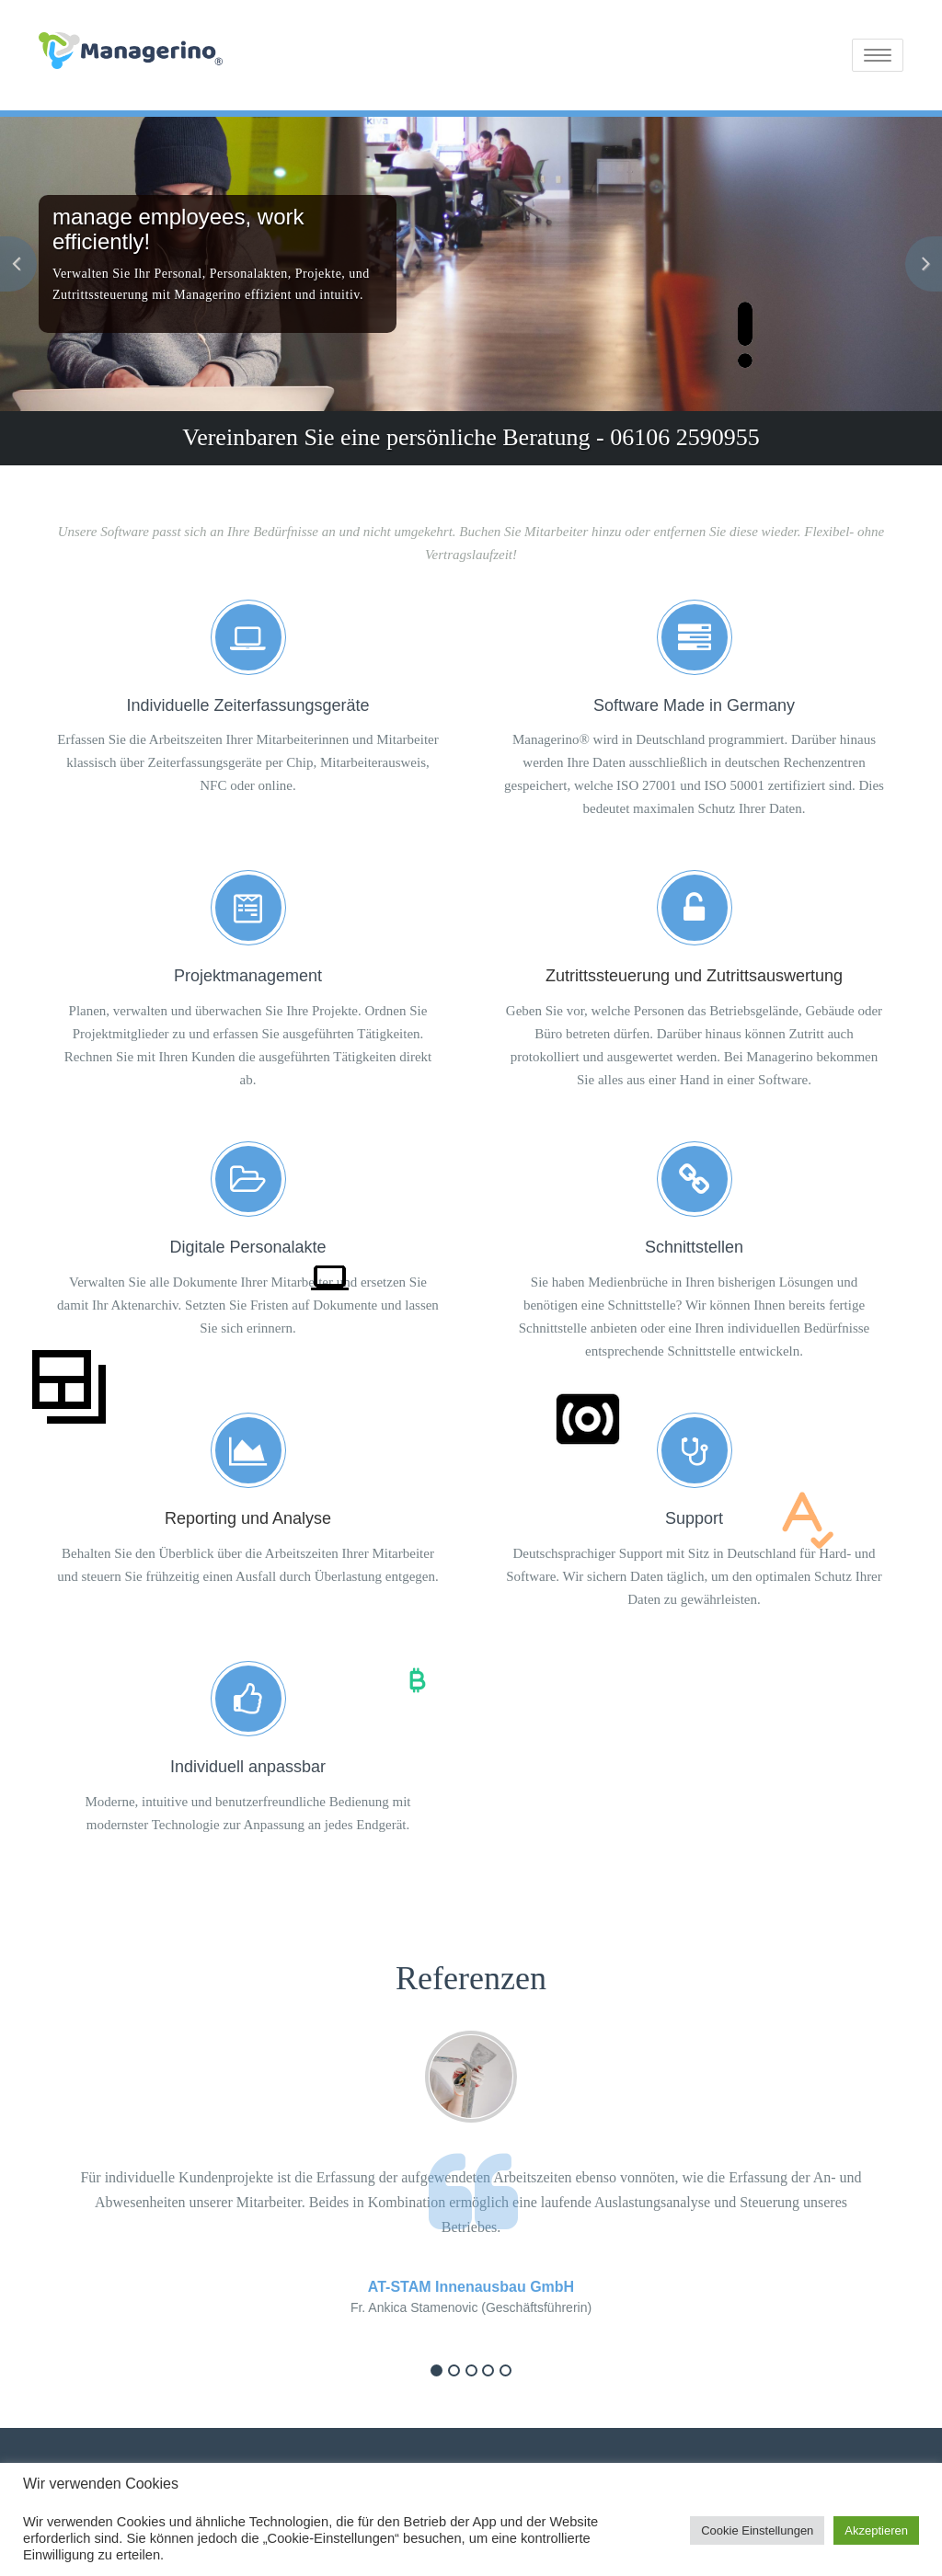 The image size is (942, 2576). Describe the element at coordinates (745, 335) in the screenshot. I see `indicates high priority notification or alert` at that location.